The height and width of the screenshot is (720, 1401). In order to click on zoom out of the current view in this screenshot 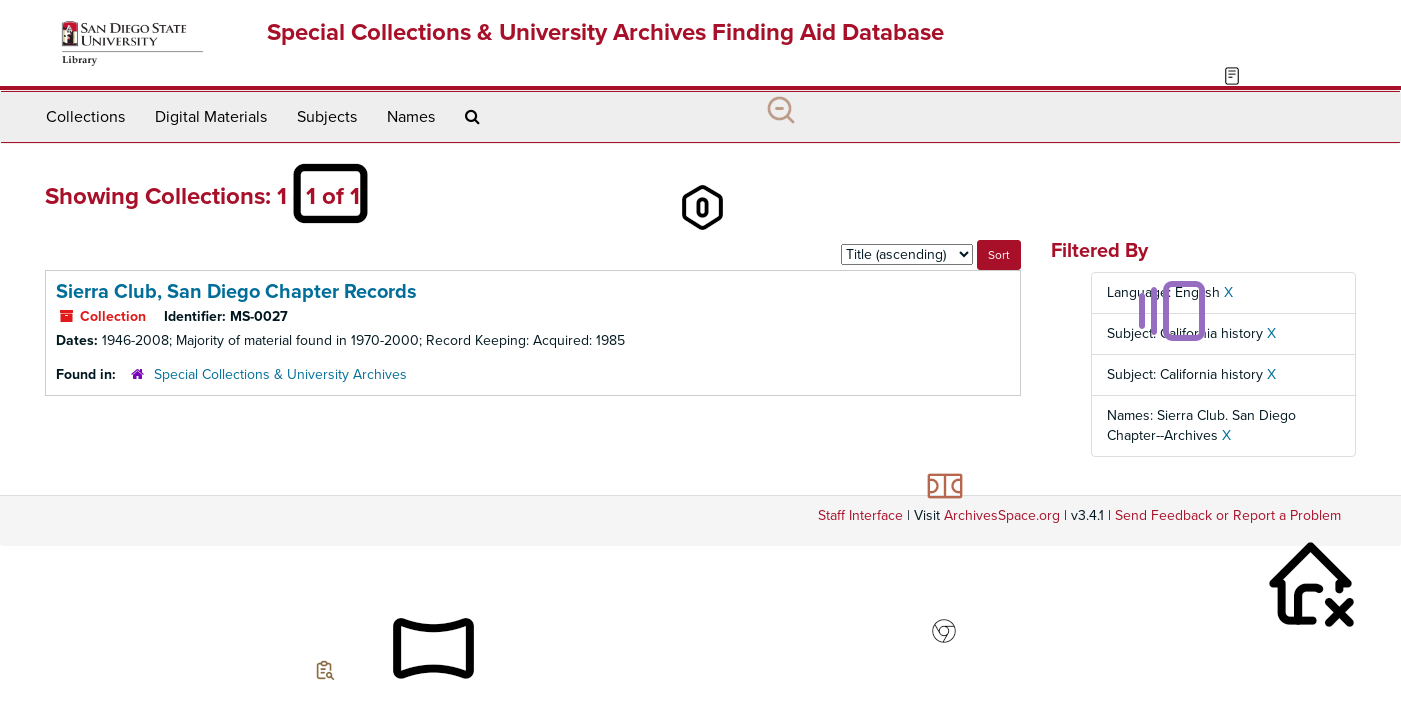, I will do `click(781, 110)`.